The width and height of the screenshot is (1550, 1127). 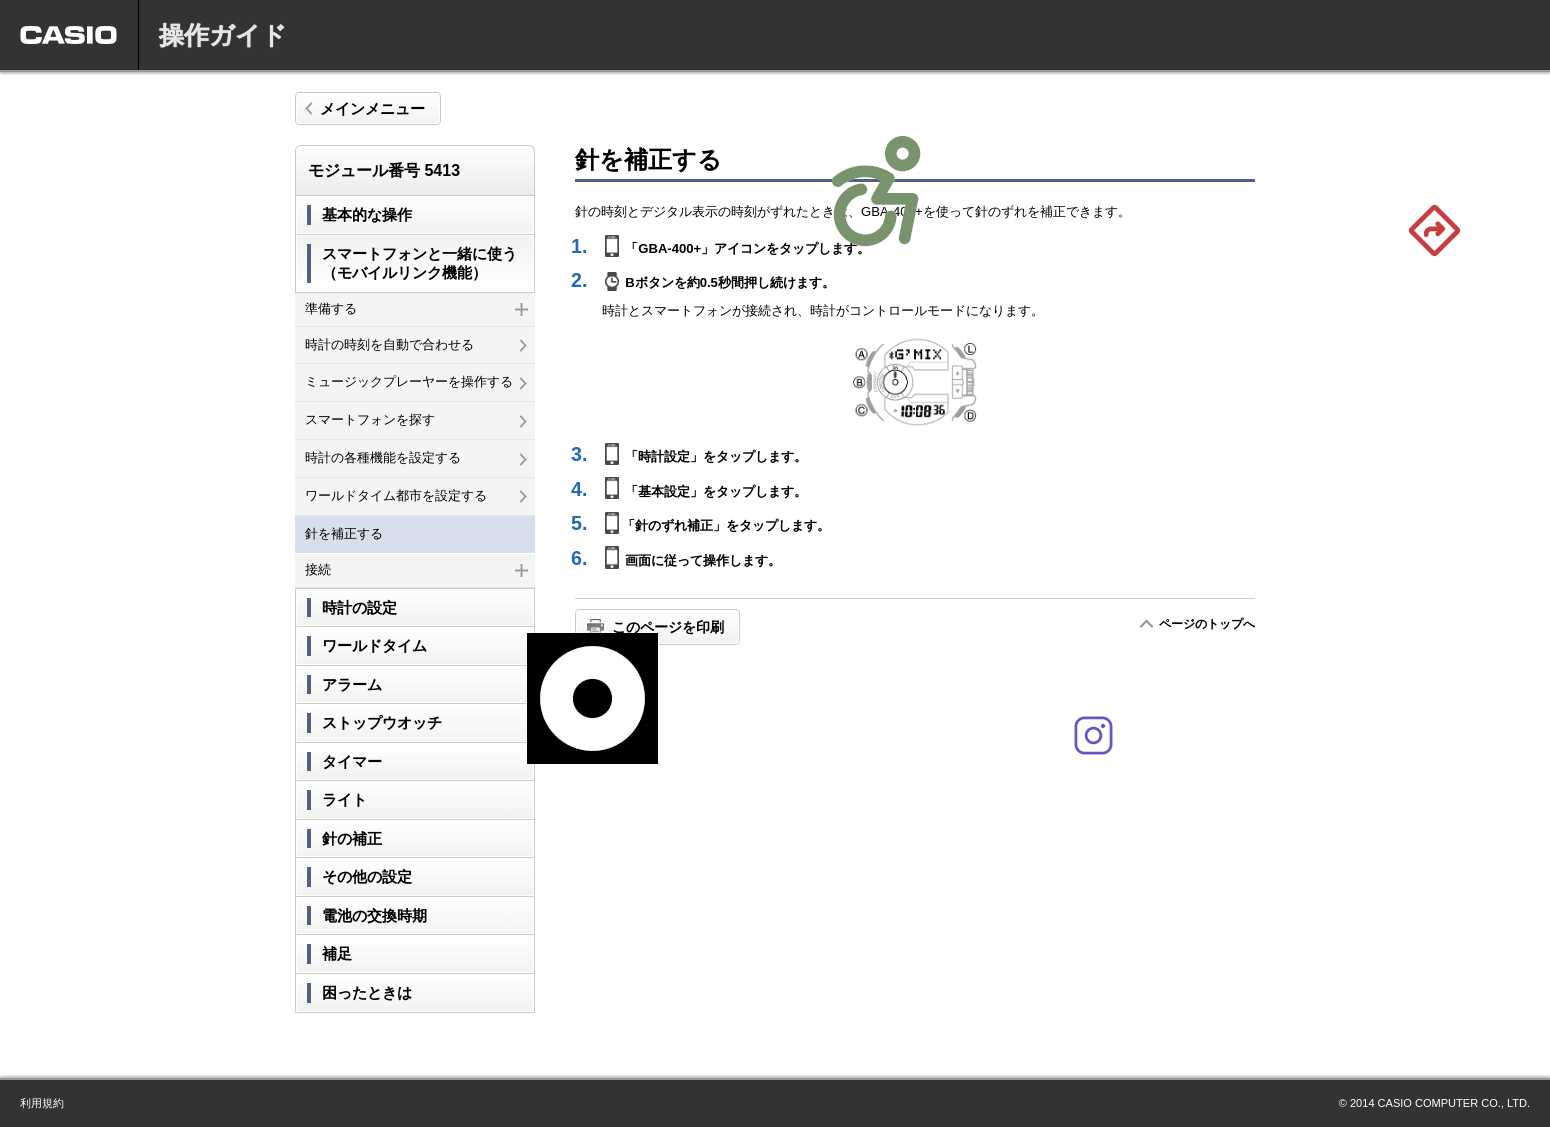 I want to click on indicates navigation or directional guidance, so click(x=1434, y=230).